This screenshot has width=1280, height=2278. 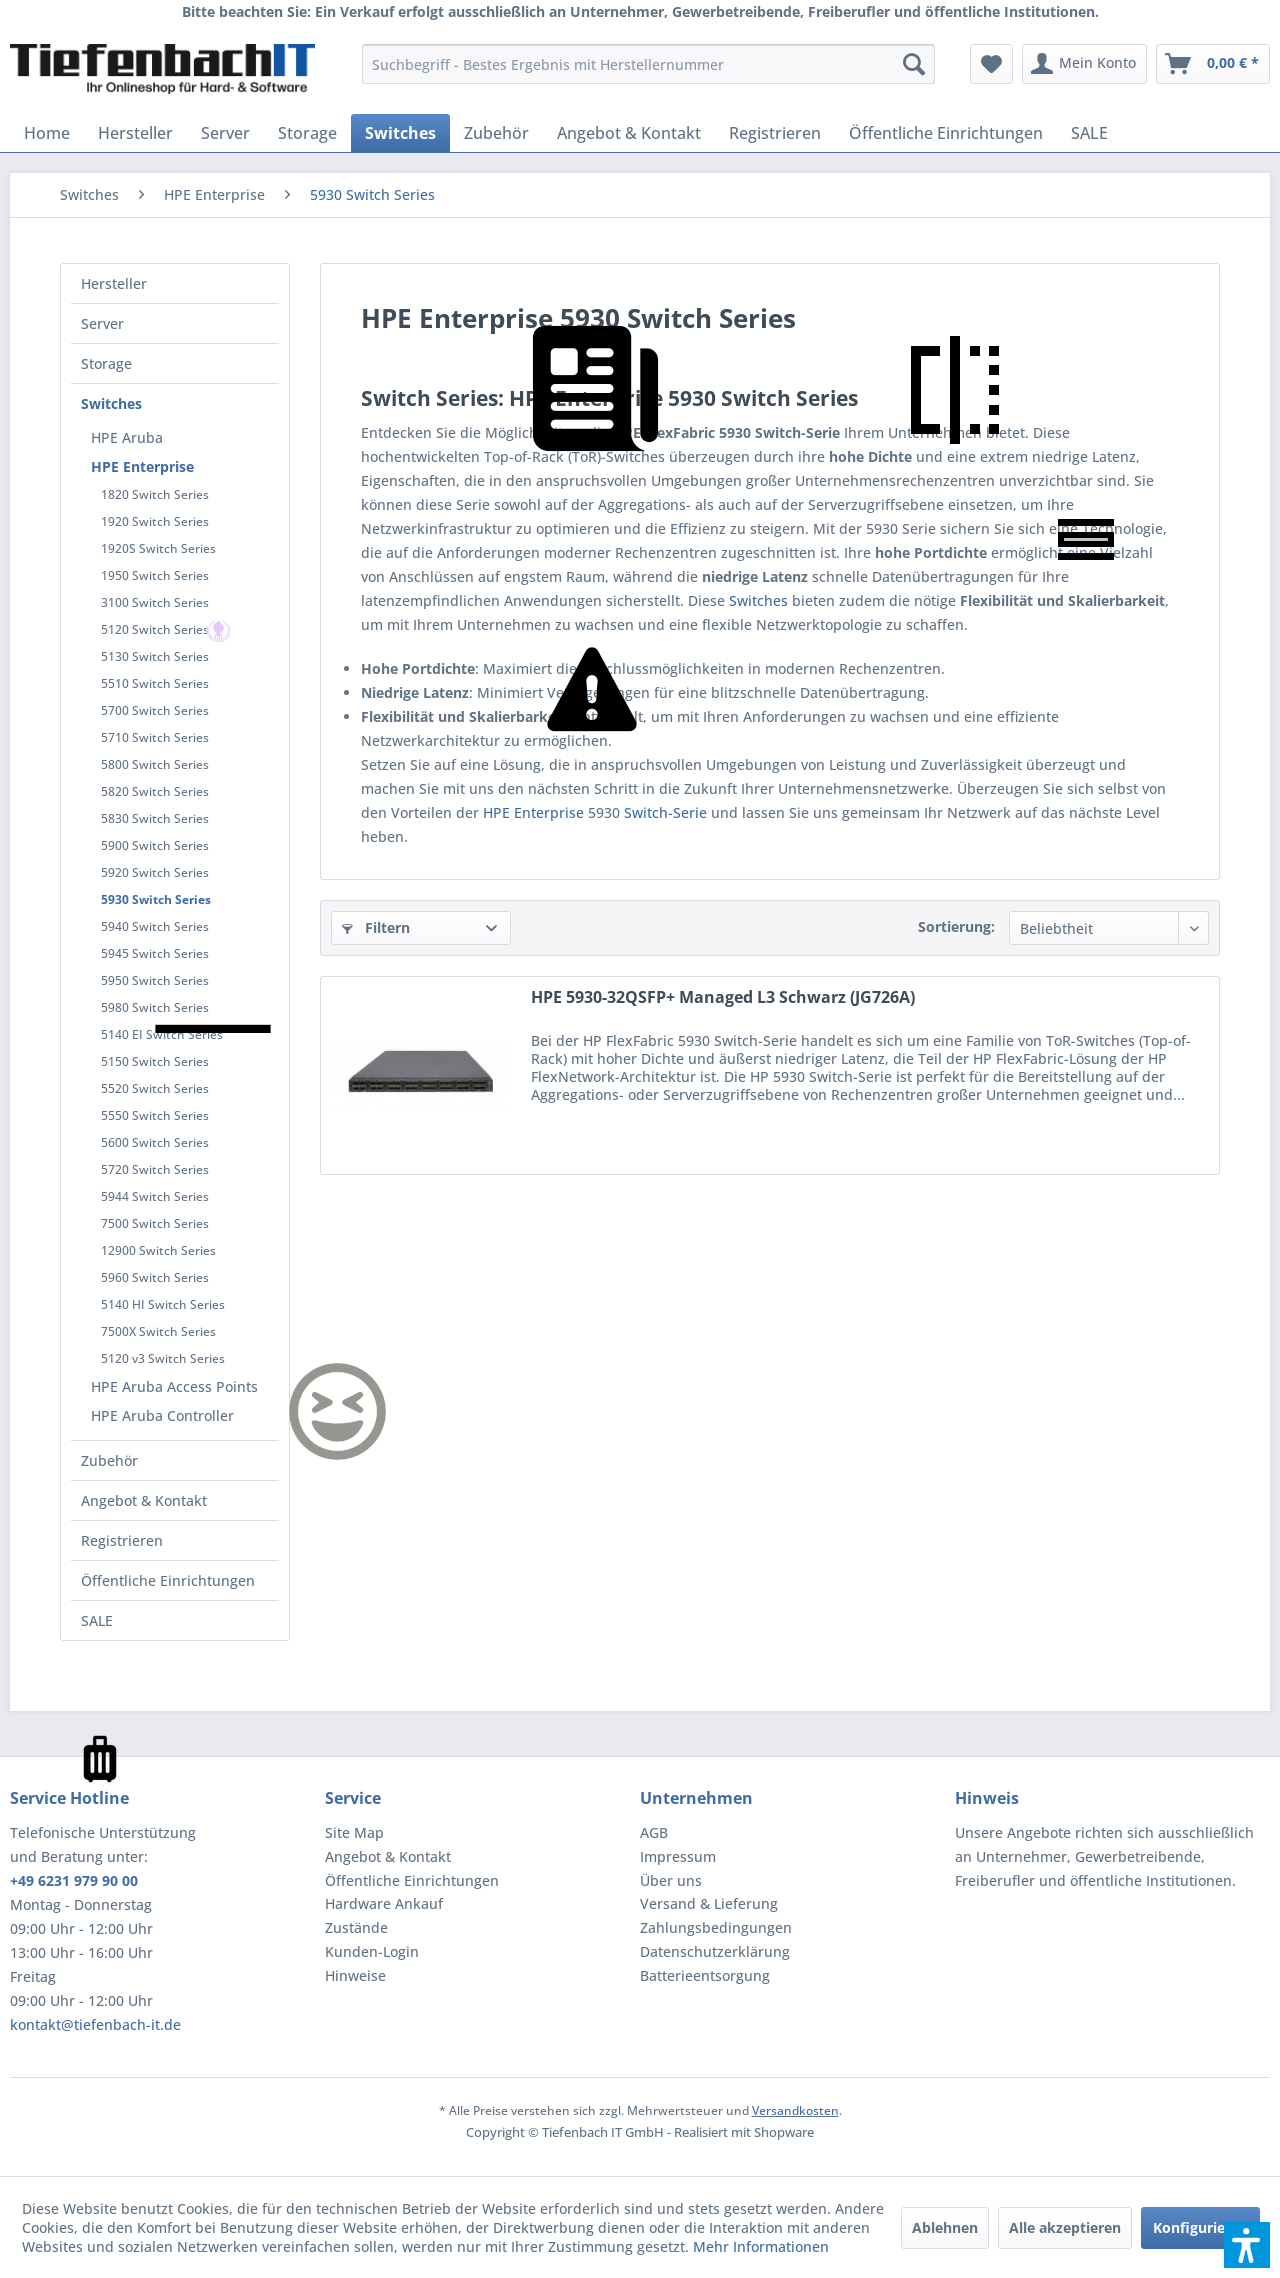 What do you see at coordinates (213, 1033) in the screenshot?
I see `remove an item from a list` at bounding box center [213, 1033].